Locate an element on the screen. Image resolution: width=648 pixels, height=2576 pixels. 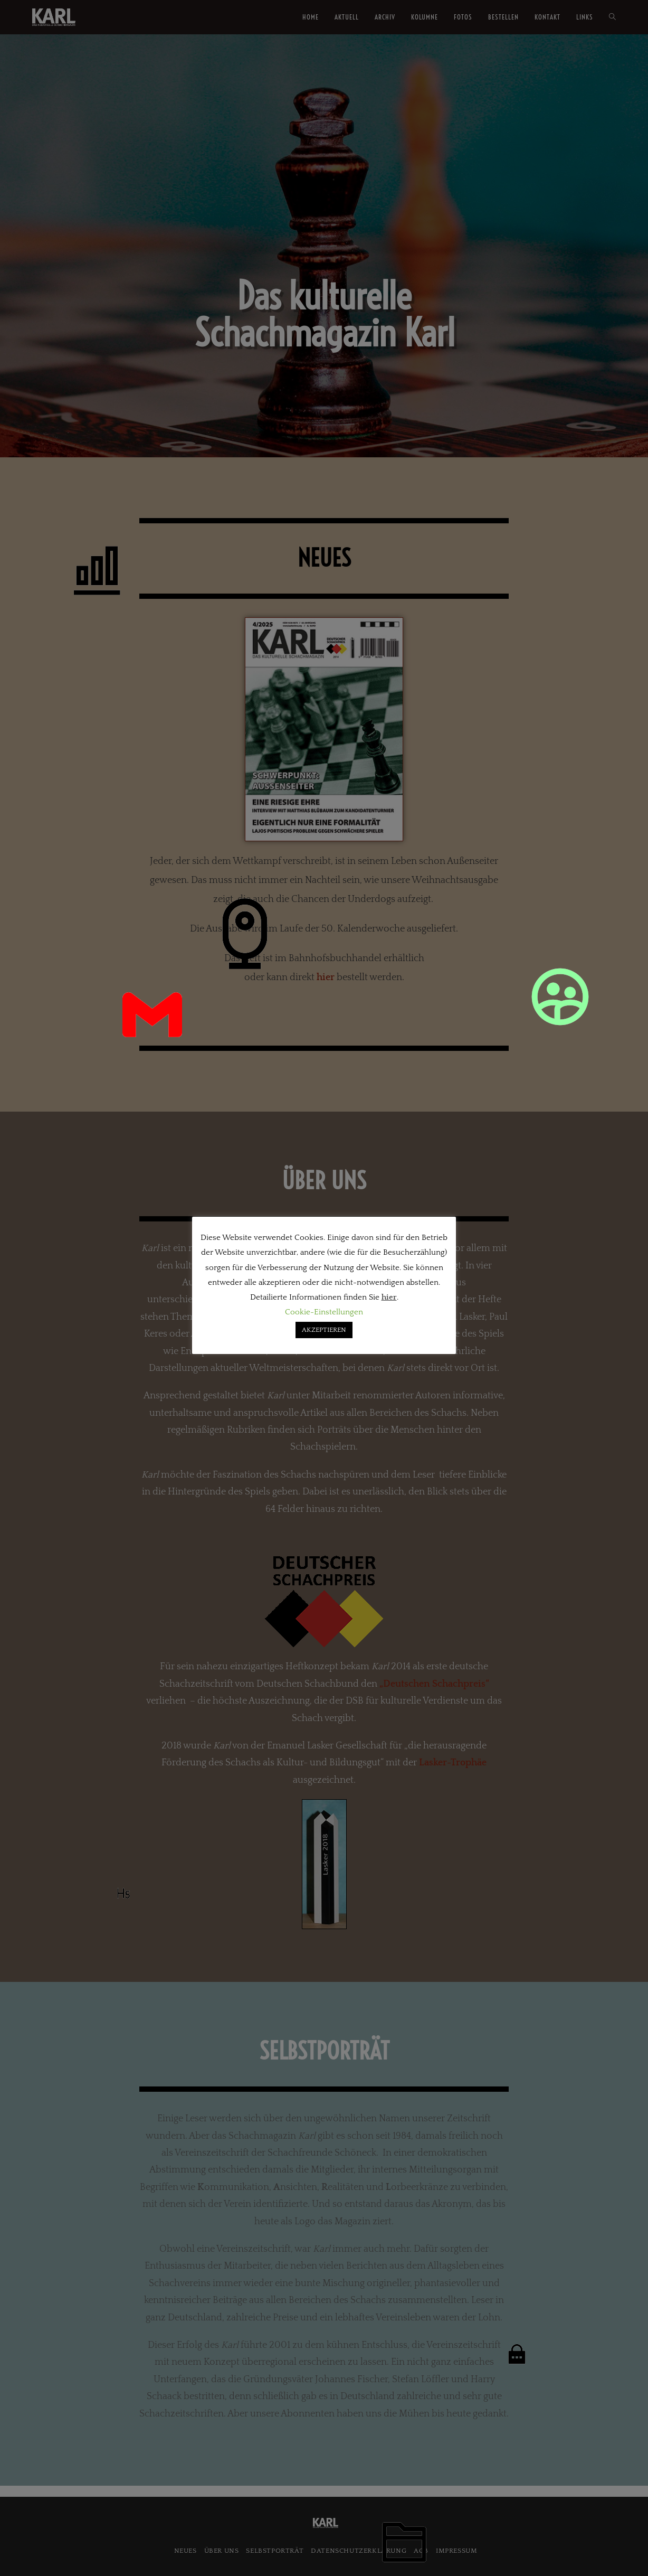
view group members or team roster is located at coordinates (560, 996).